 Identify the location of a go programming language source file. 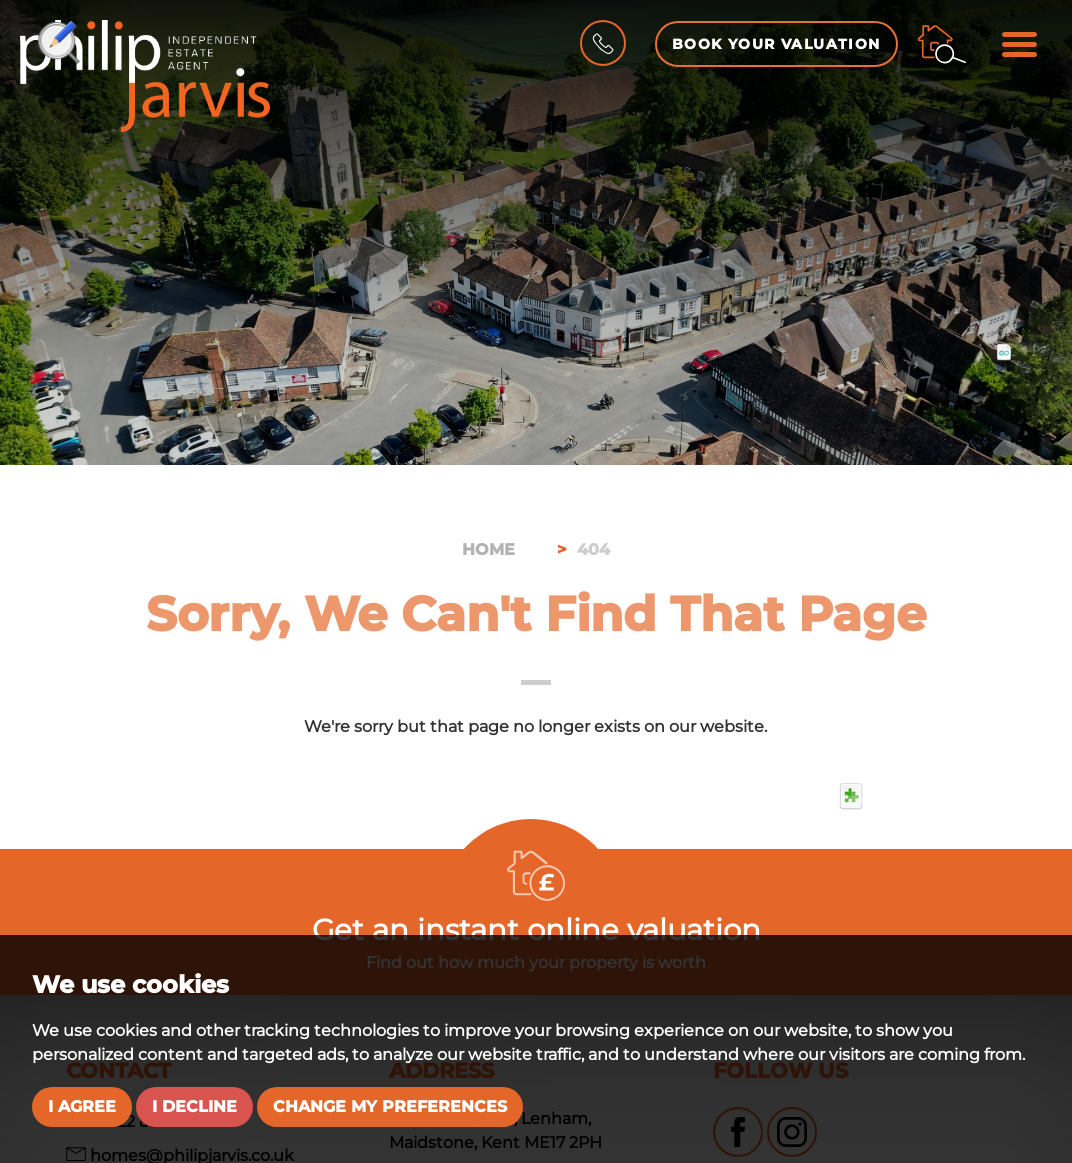
(1004, 352).